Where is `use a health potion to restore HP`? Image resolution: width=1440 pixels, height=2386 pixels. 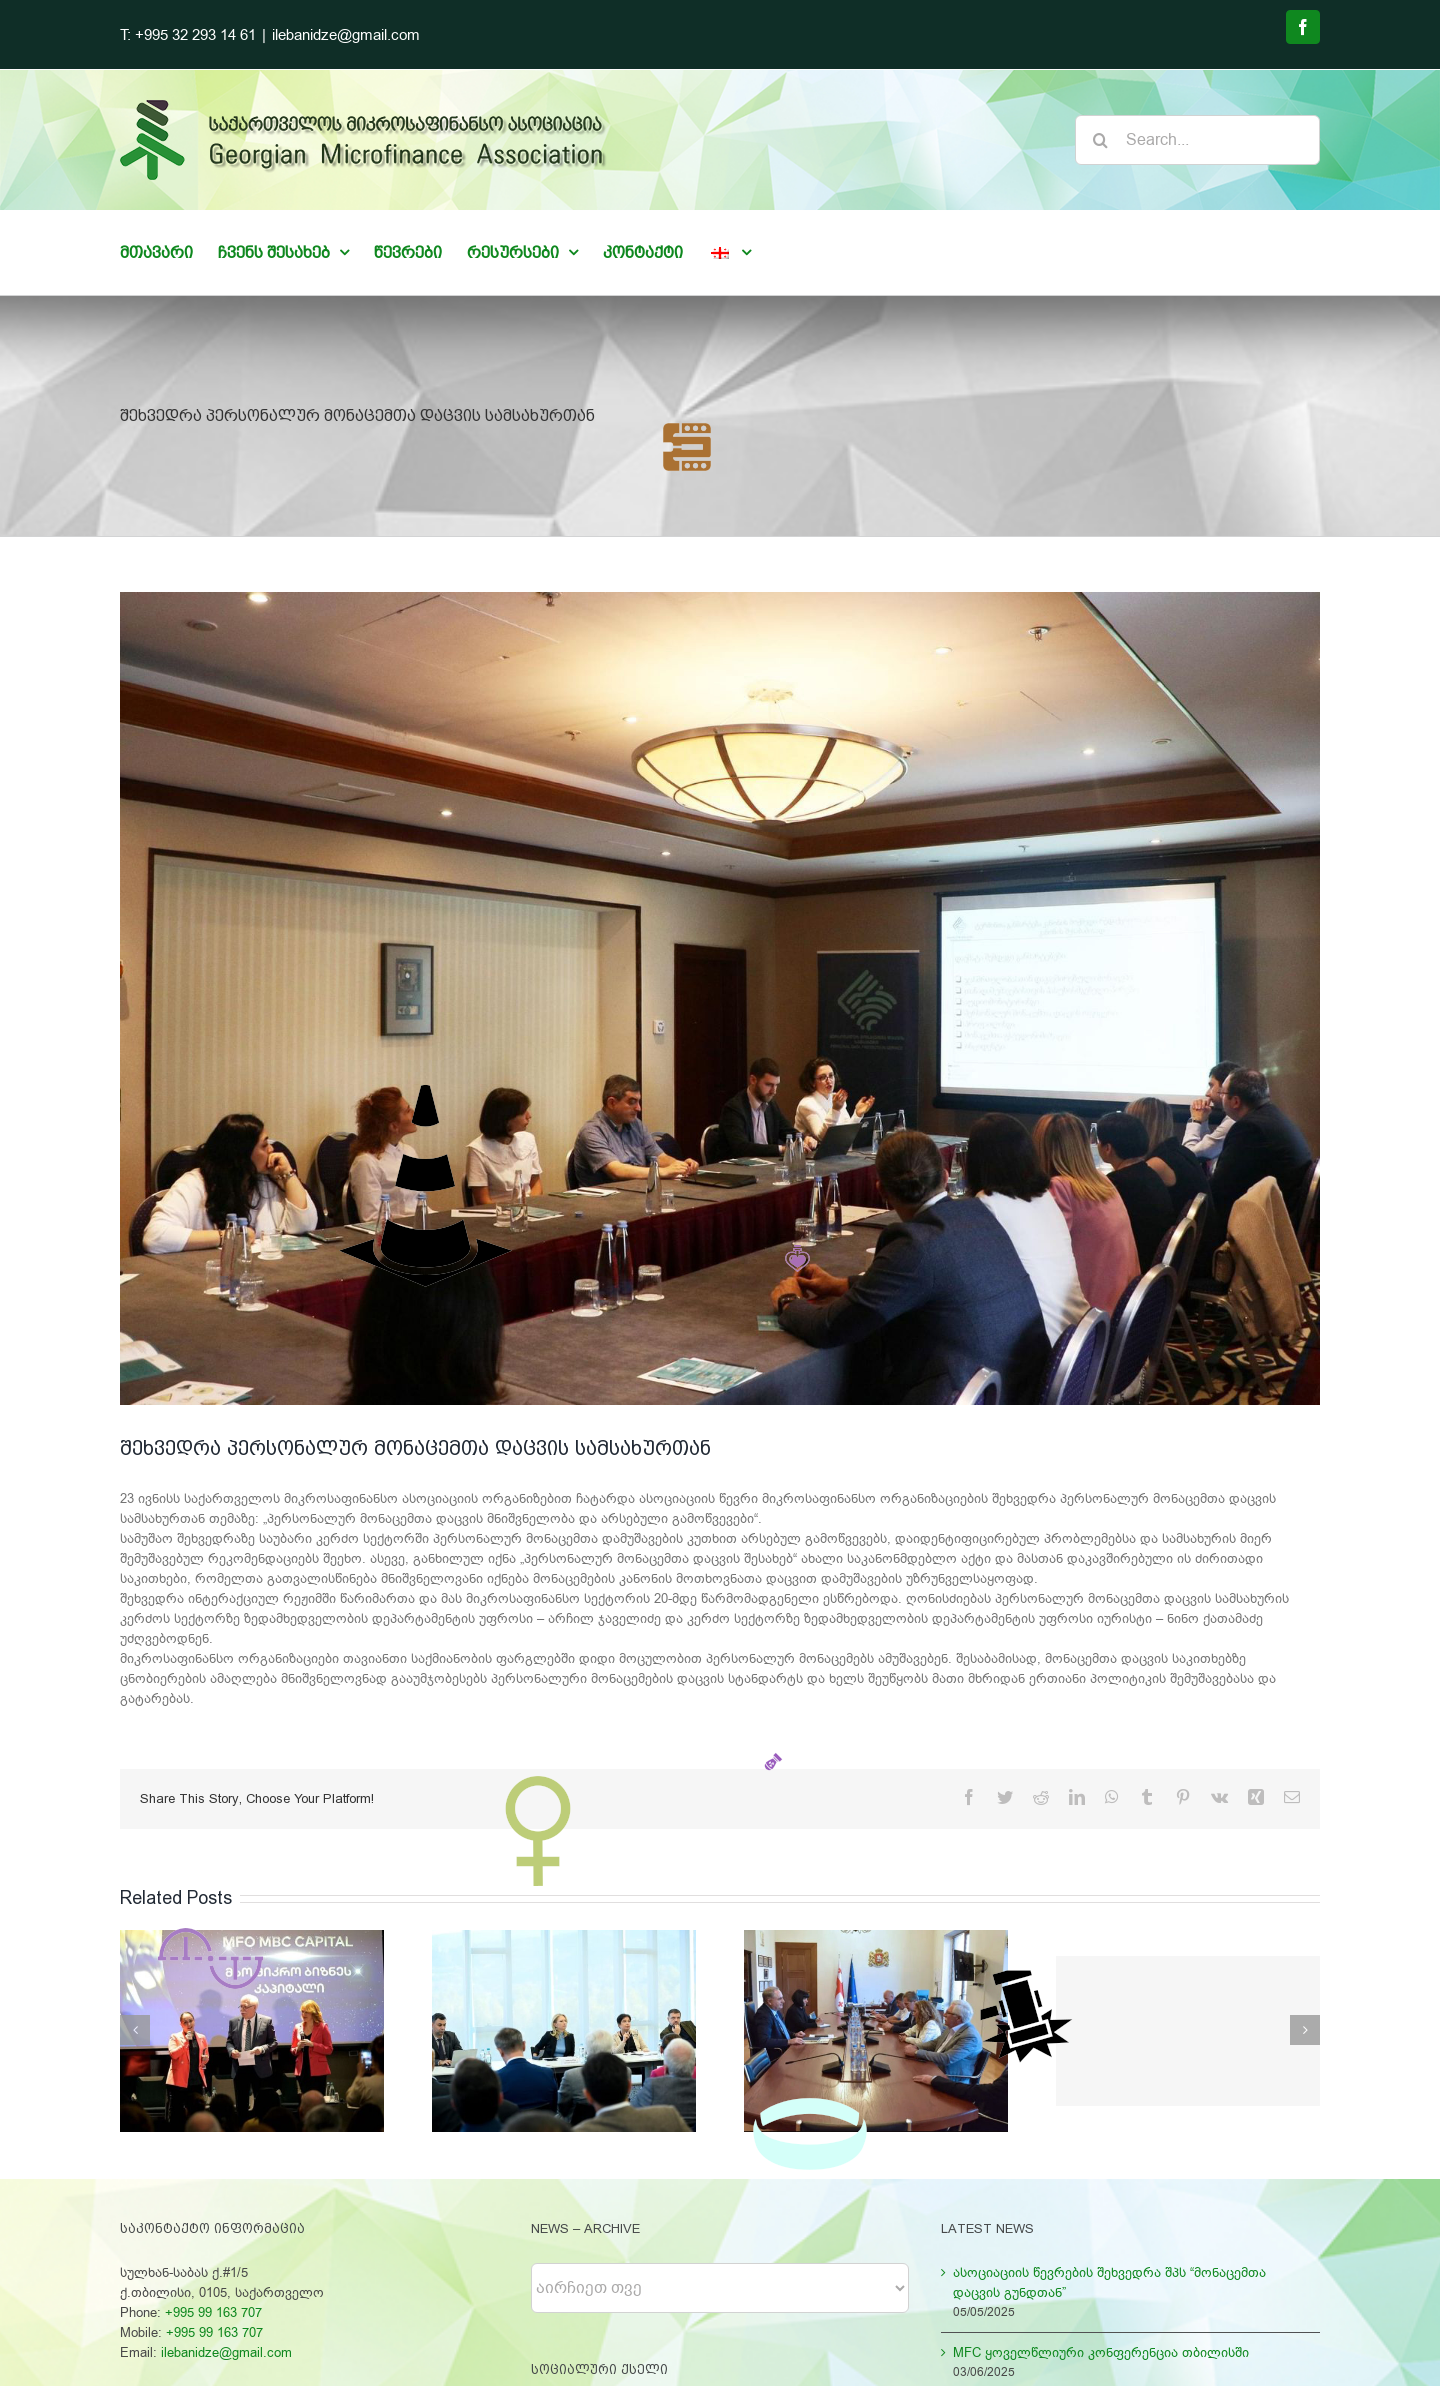
use a health potion to restore HP is located at coordinates (797, 1258).